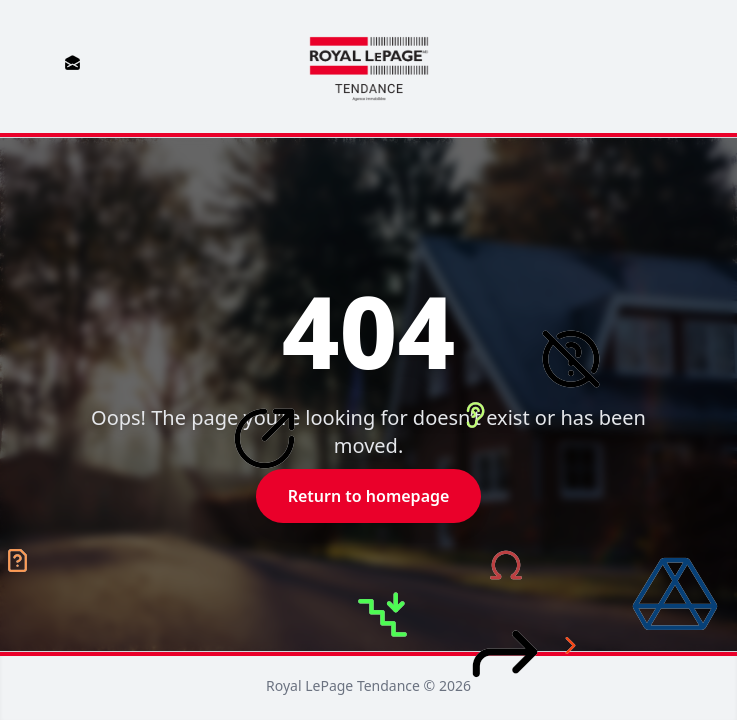 The image size is (737, 720). What do you see at coordinates (17, 560) in the screenshot?
I see `unknown or unrecognized file type` at bounding box center [17, 560].